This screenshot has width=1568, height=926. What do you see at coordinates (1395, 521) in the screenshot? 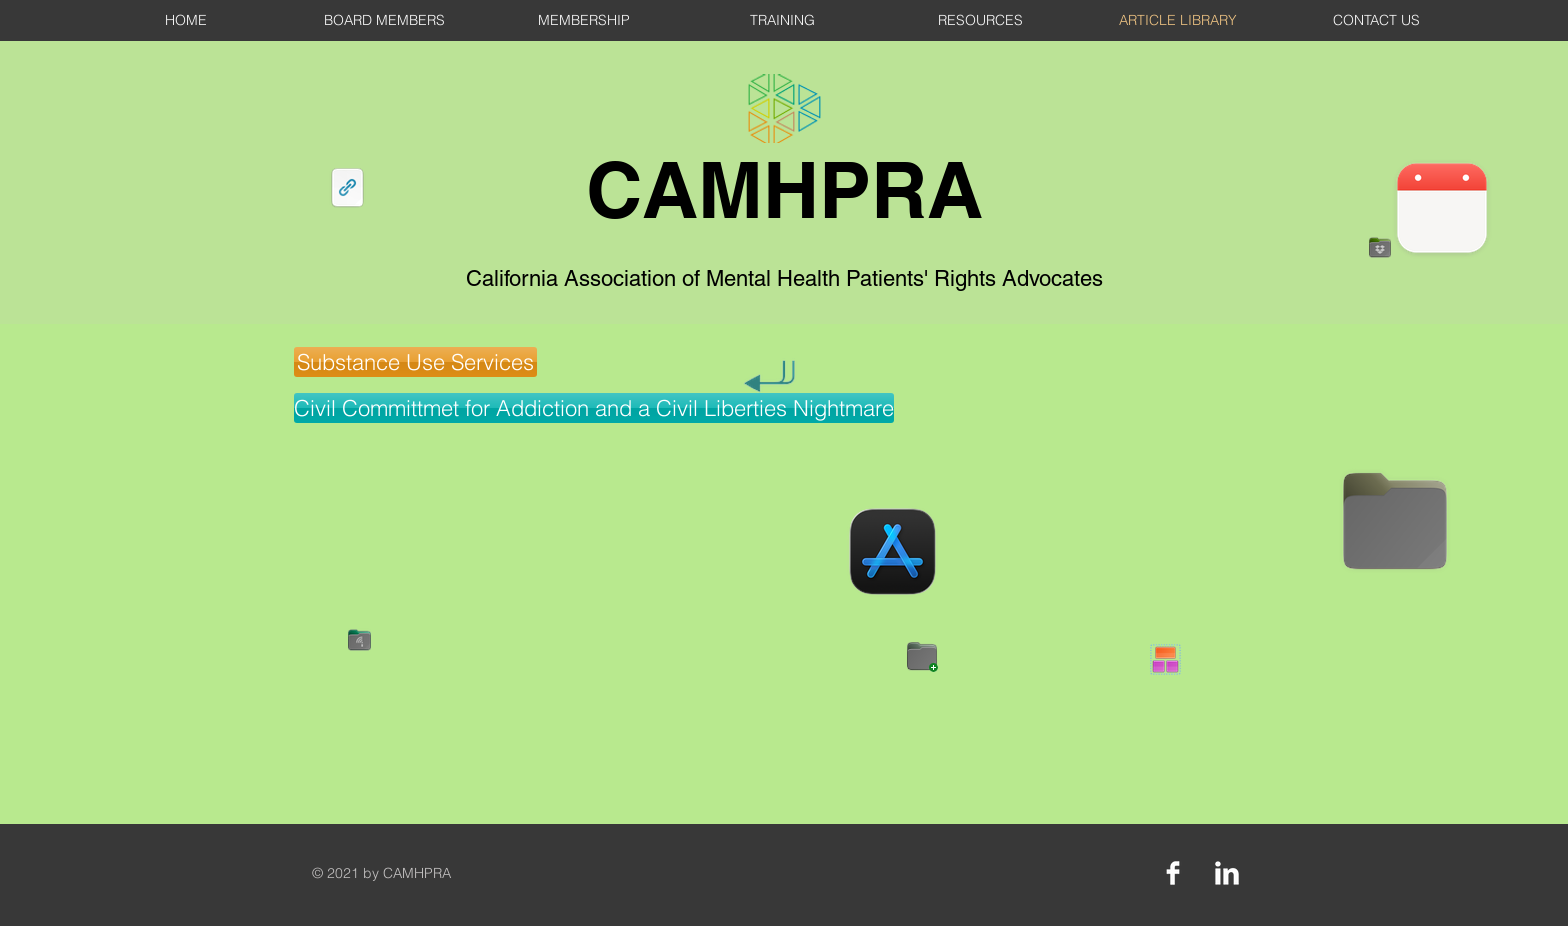
I see `open folder to view contents` at bounding box center [1395, 521].